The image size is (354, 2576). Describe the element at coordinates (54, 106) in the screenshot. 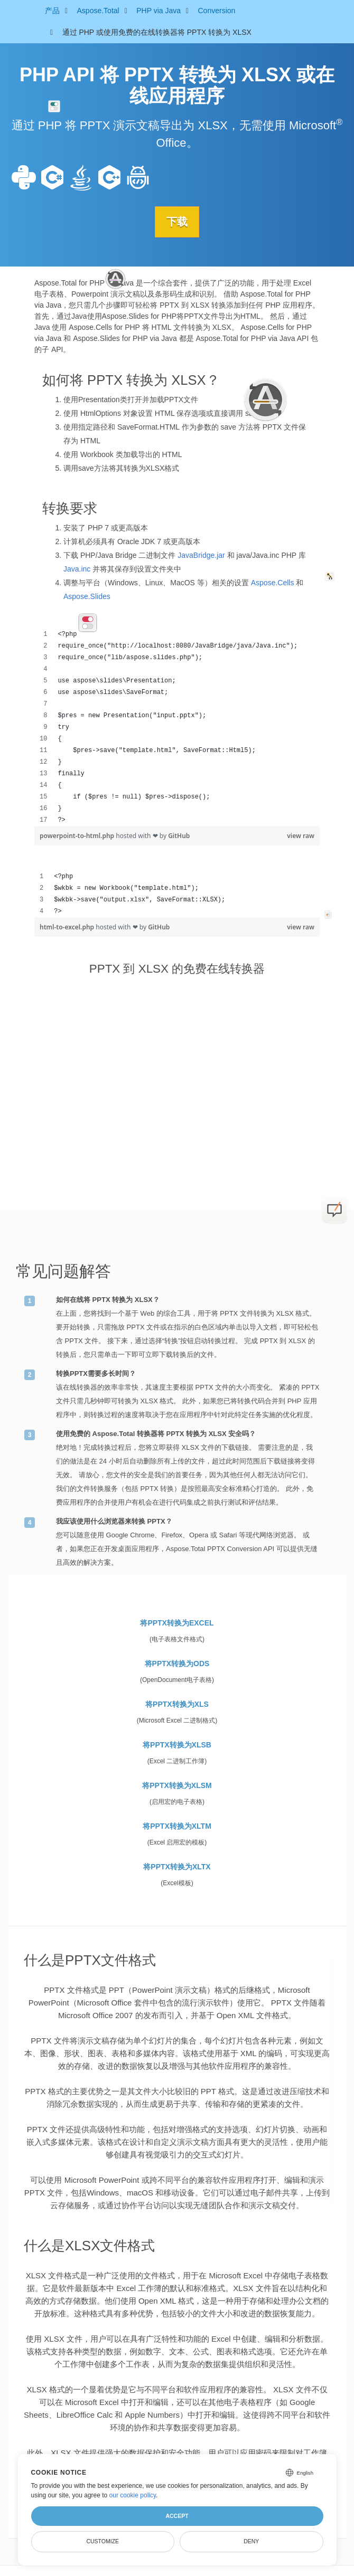

I see `open gnome tweaks to customize desktop settings` at that location.